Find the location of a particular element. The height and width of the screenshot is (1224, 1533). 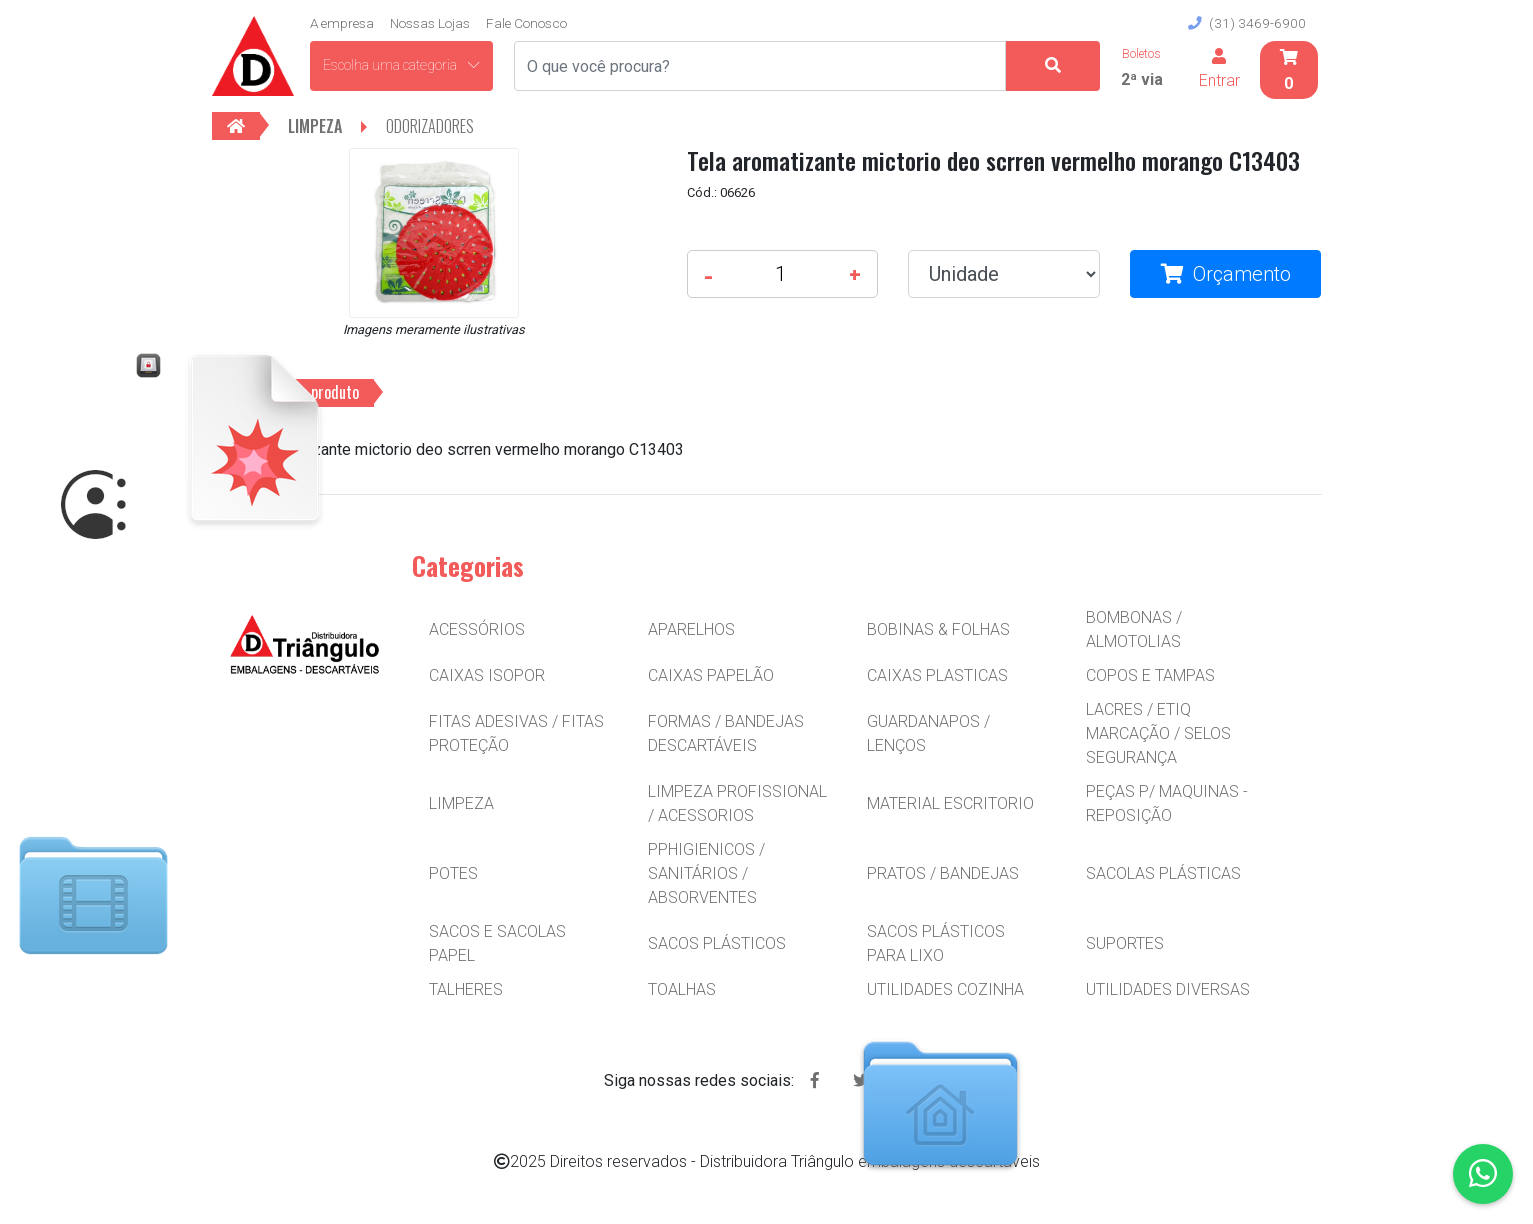

a Mathematica notebook or computation file is located at coordinates (255, 441).